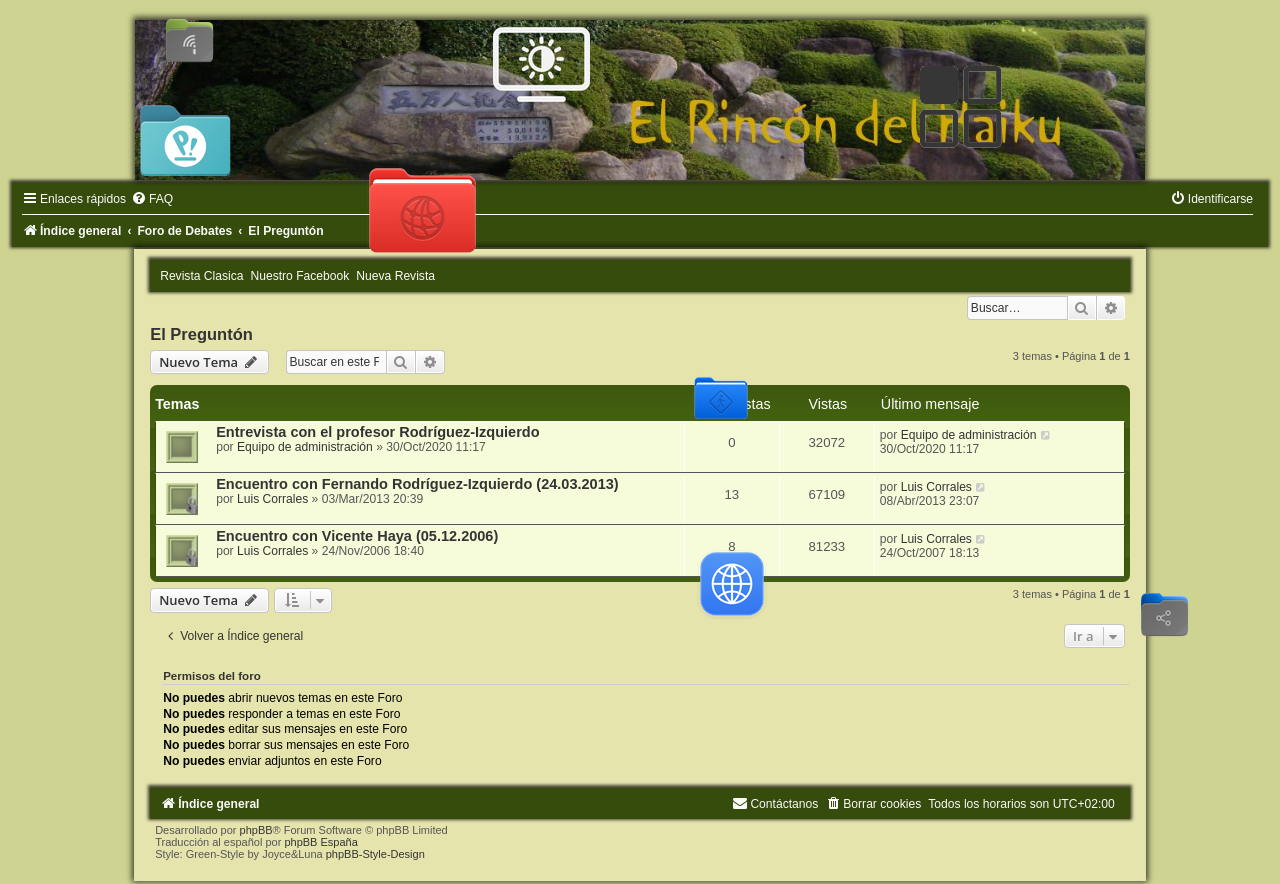 Image resolution: width=1280 pixels, height=884 pixels. What do you see at coordinates (721, 398) in the screenshot?
I see `access your public folder` at bounding box center [721, 398].